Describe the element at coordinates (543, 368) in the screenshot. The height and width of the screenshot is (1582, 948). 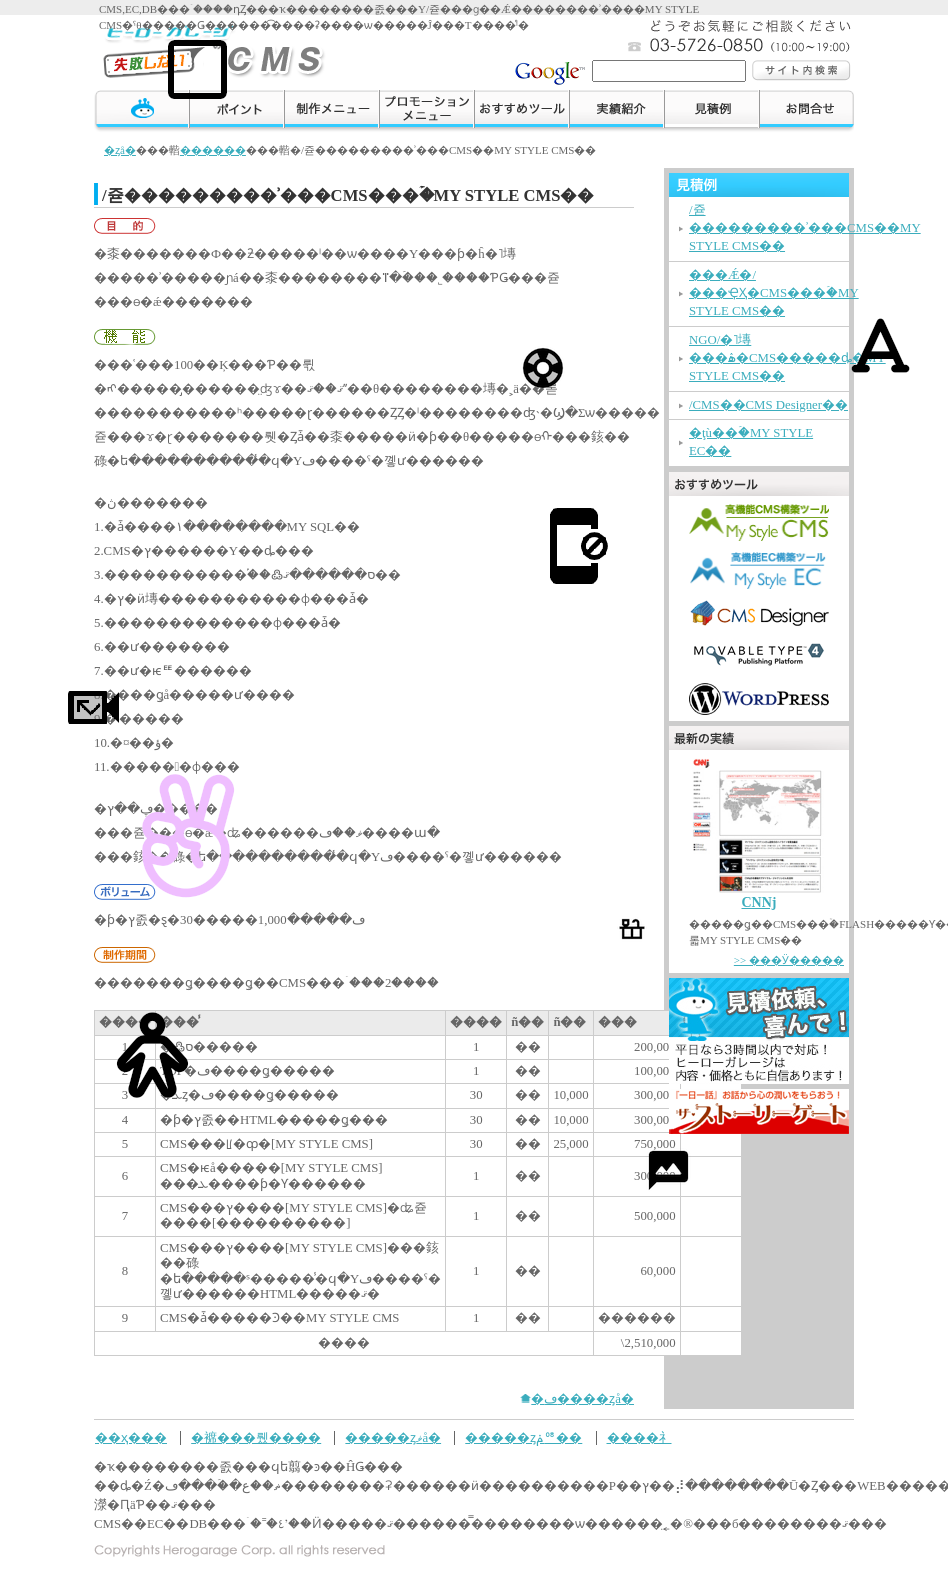
I see `access help and support options` at that location.